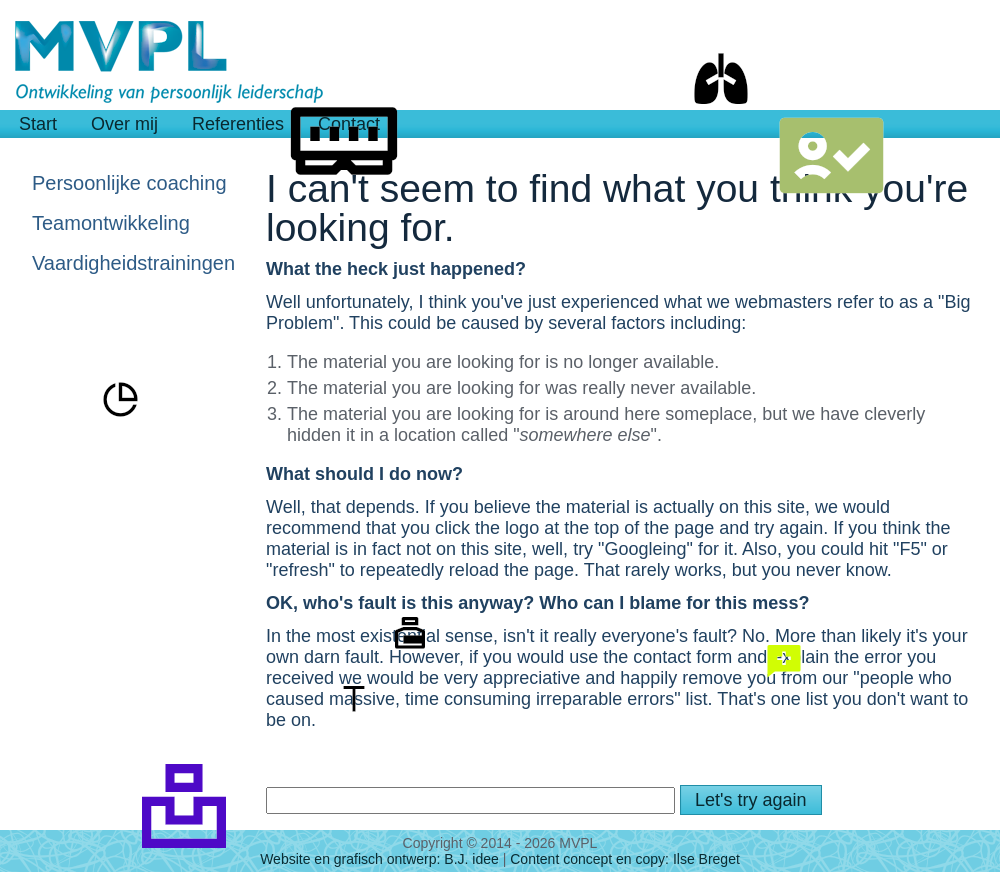  Describe the element at coordinates (184, 806) in the screenshot. I see `unsplash logo - access free stock photos` at that location.